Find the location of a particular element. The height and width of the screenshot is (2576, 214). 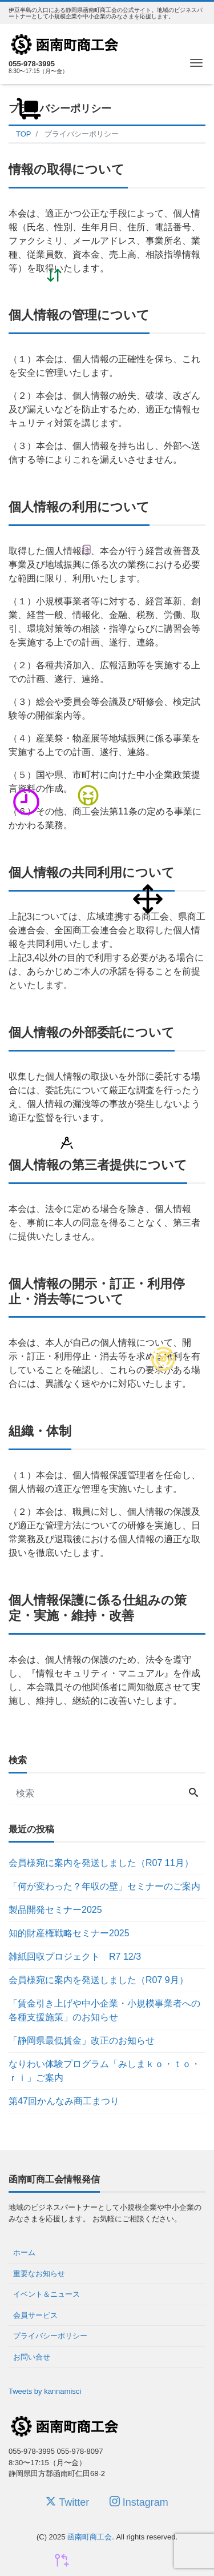

insert a silly or playful emoji reaction is located at coordinates (88, 795).